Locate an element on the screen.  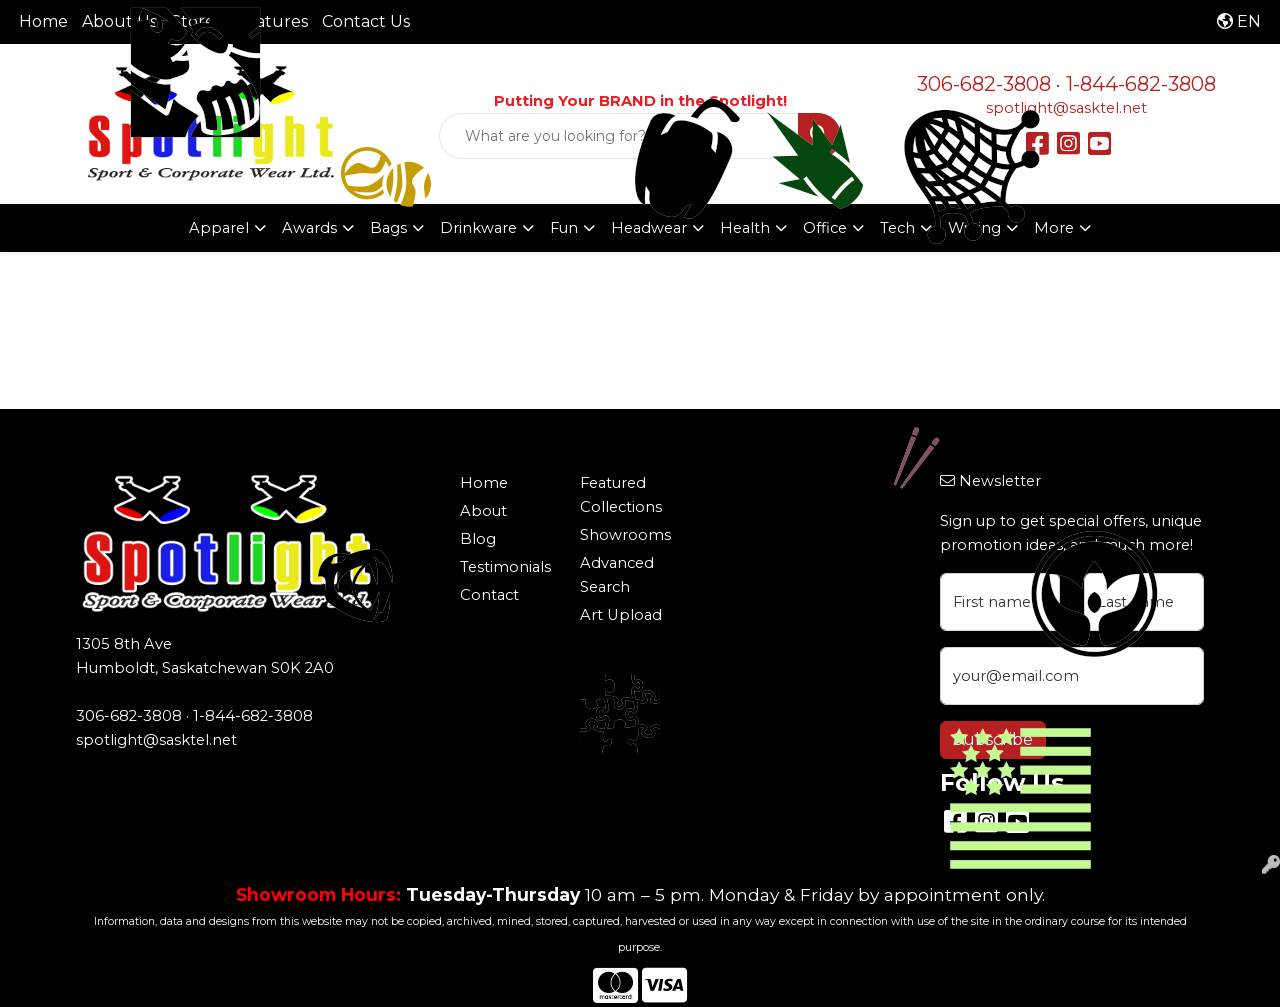
fishing net tool or equipment in a game is located at coordinates (972, 177).